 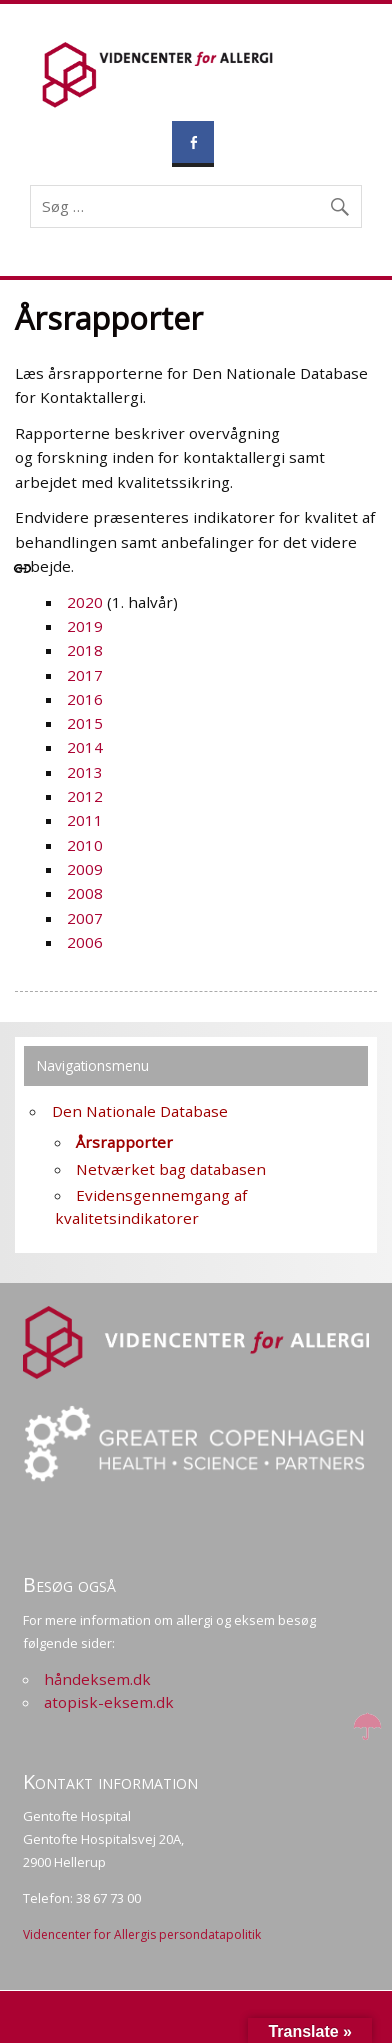 I want to click on copy or share a link, so click(x=22, y=568).